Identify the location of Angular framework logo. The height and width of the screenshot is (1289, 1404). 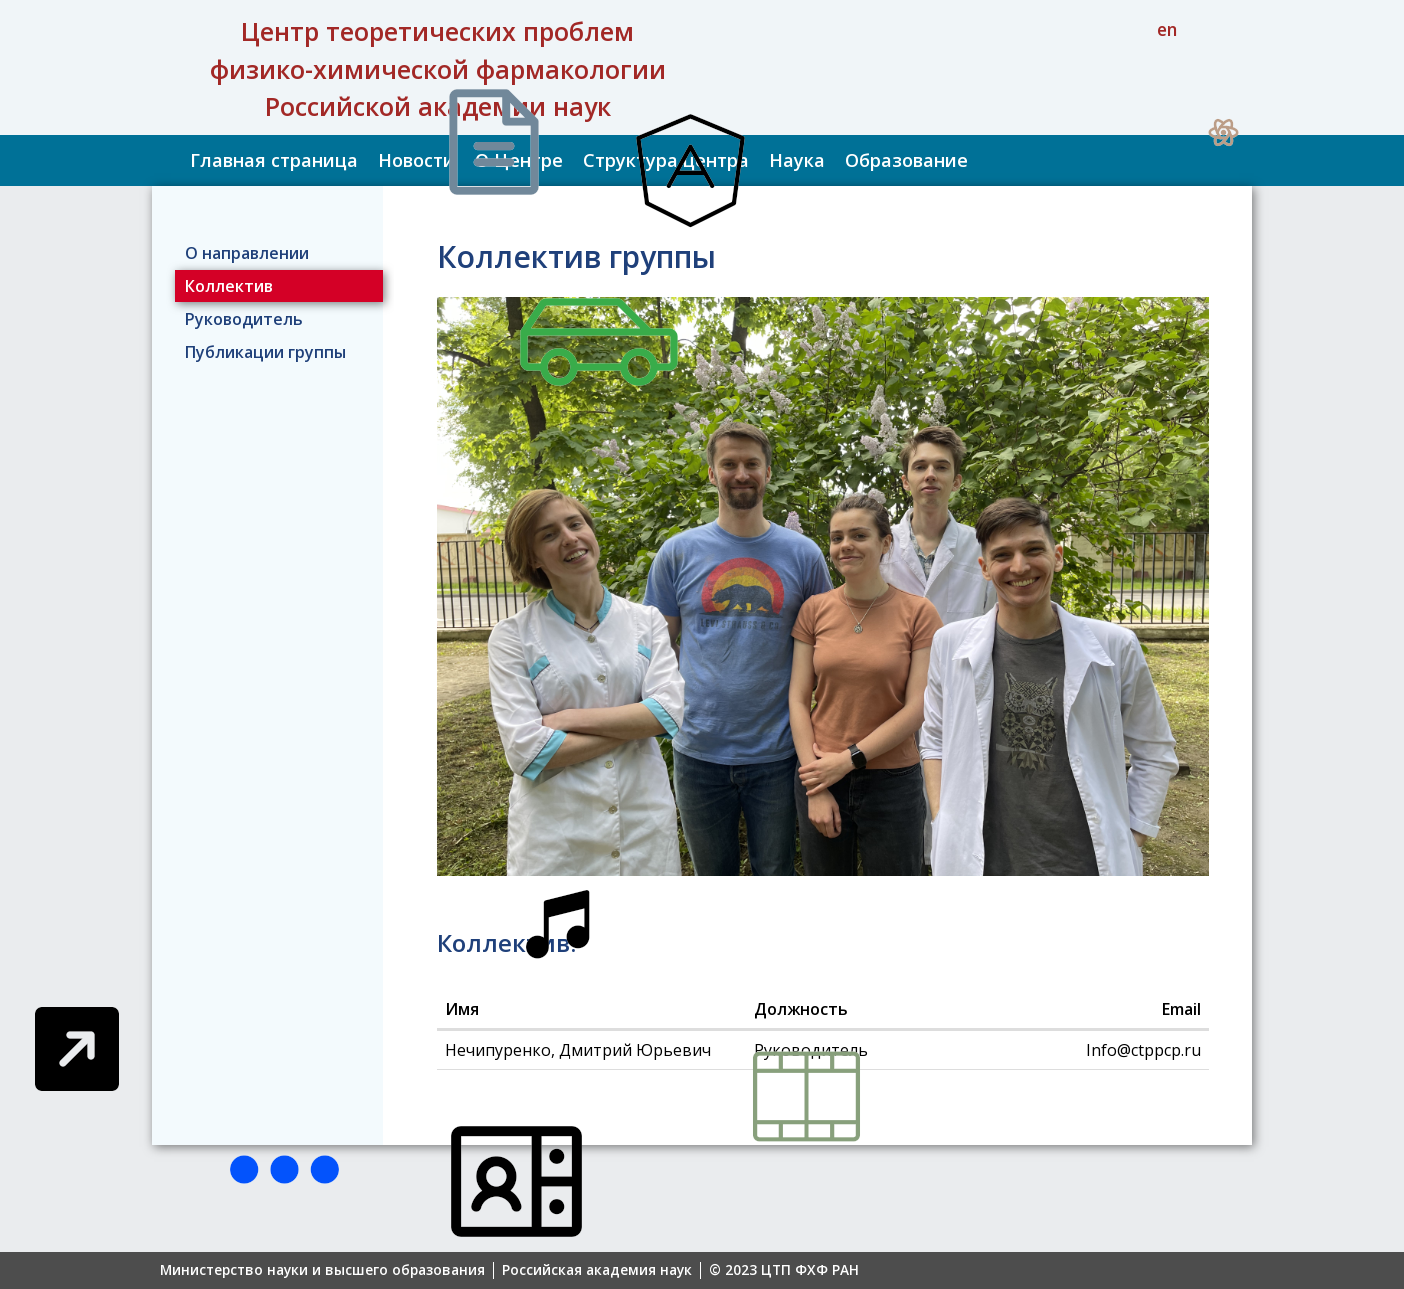
(690, 168).